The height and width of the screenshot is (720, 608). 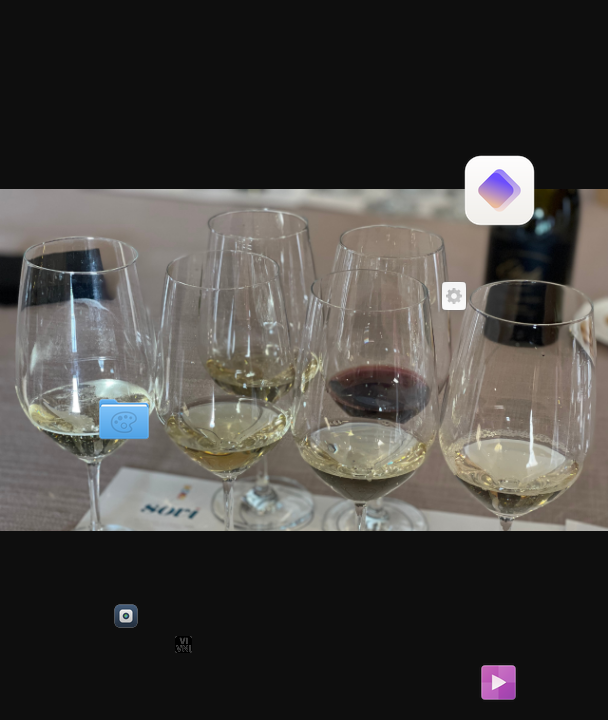 I want to click on open fondo wallpaper app, so click(x=126, y=616).